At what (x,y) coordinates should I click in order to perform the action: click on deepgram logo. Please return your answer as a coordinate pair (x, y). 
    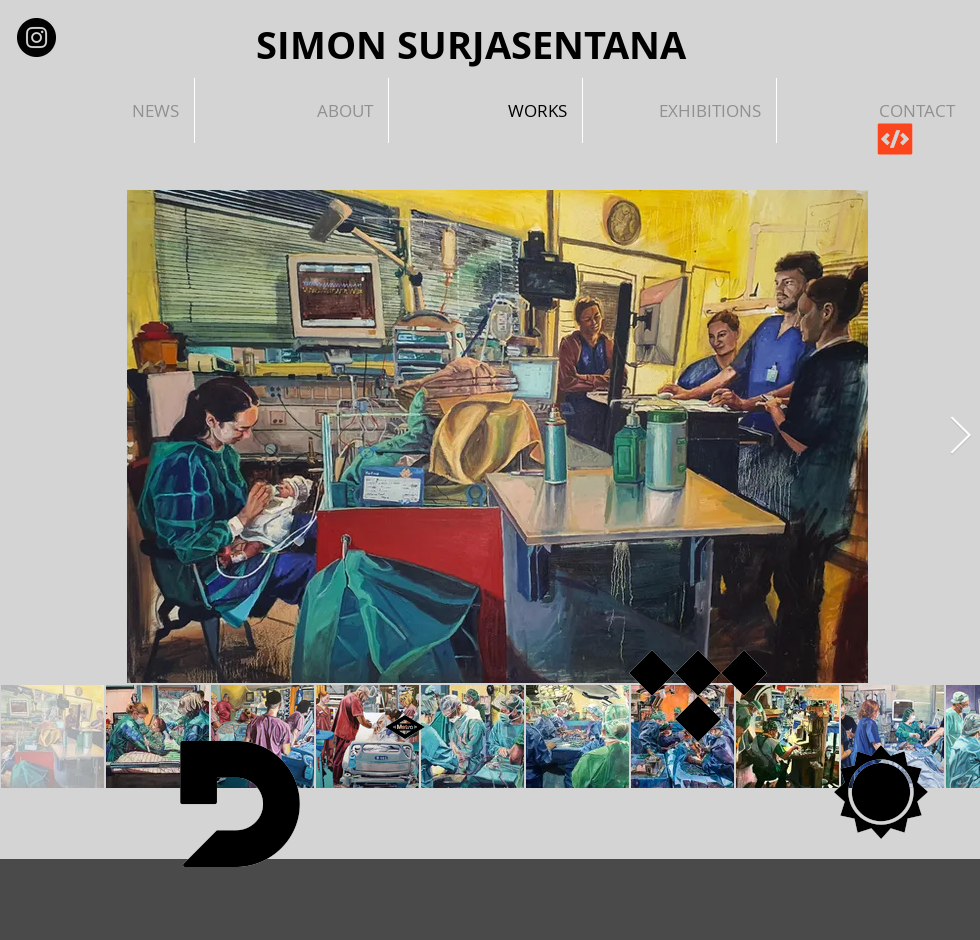
    Looking at the image, I should click on (240, 804).